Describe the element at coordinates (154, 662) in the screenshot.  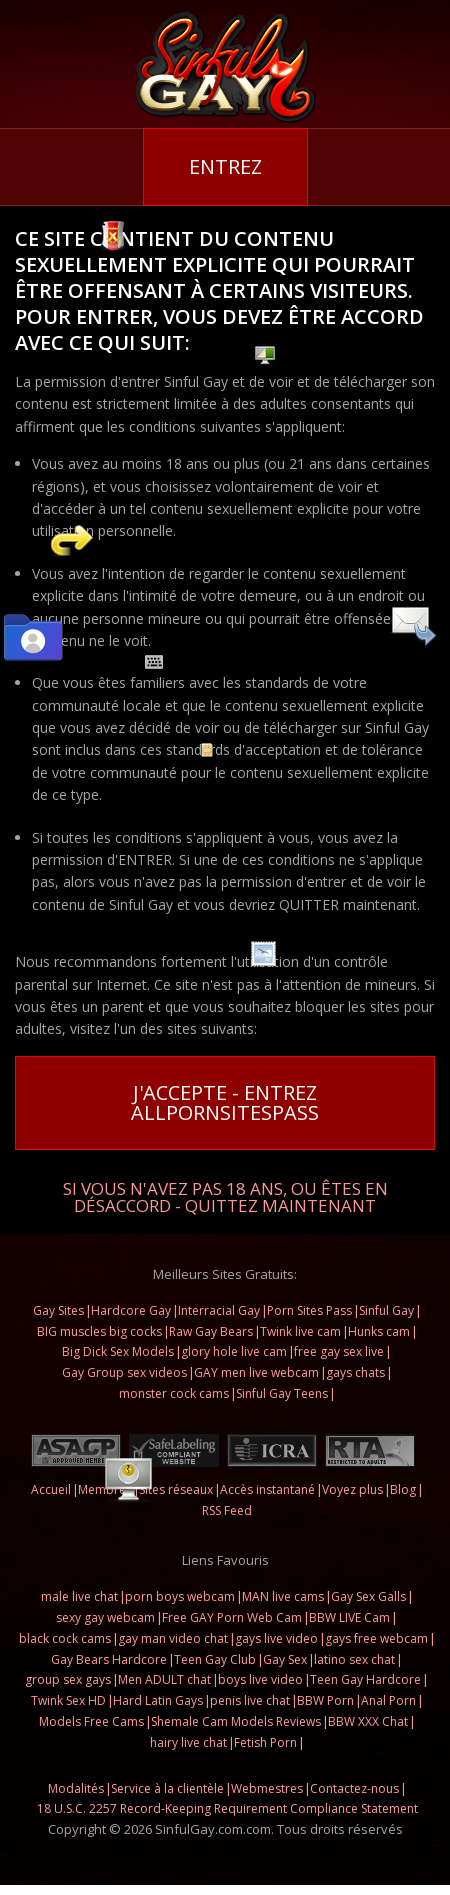
I see `switch to keyboard input` at that location.